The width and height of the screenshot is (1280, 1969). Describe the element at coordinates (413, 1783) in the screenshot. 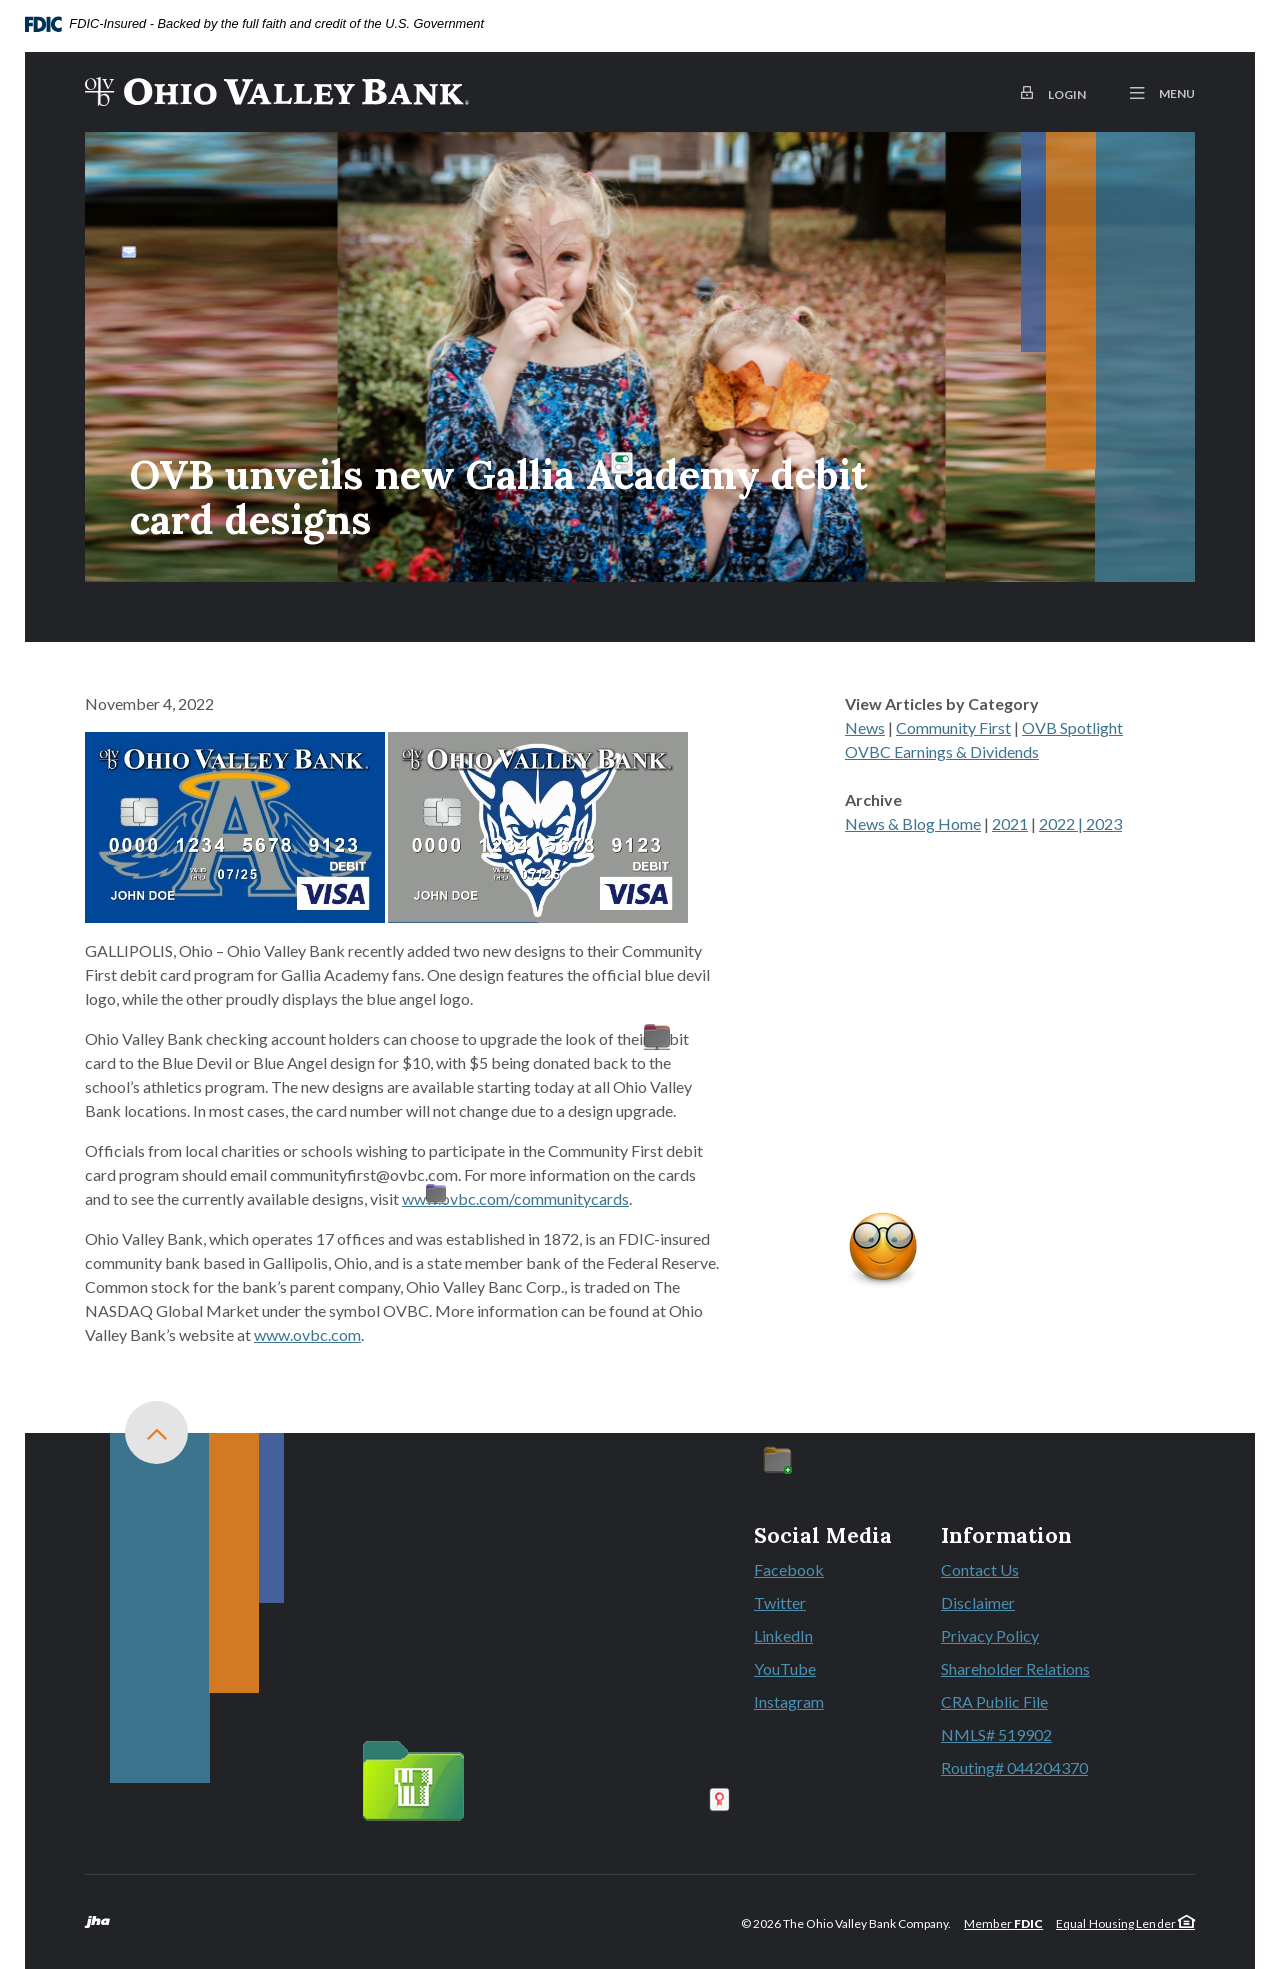

I see `open your GameJolt games folder` at that location.